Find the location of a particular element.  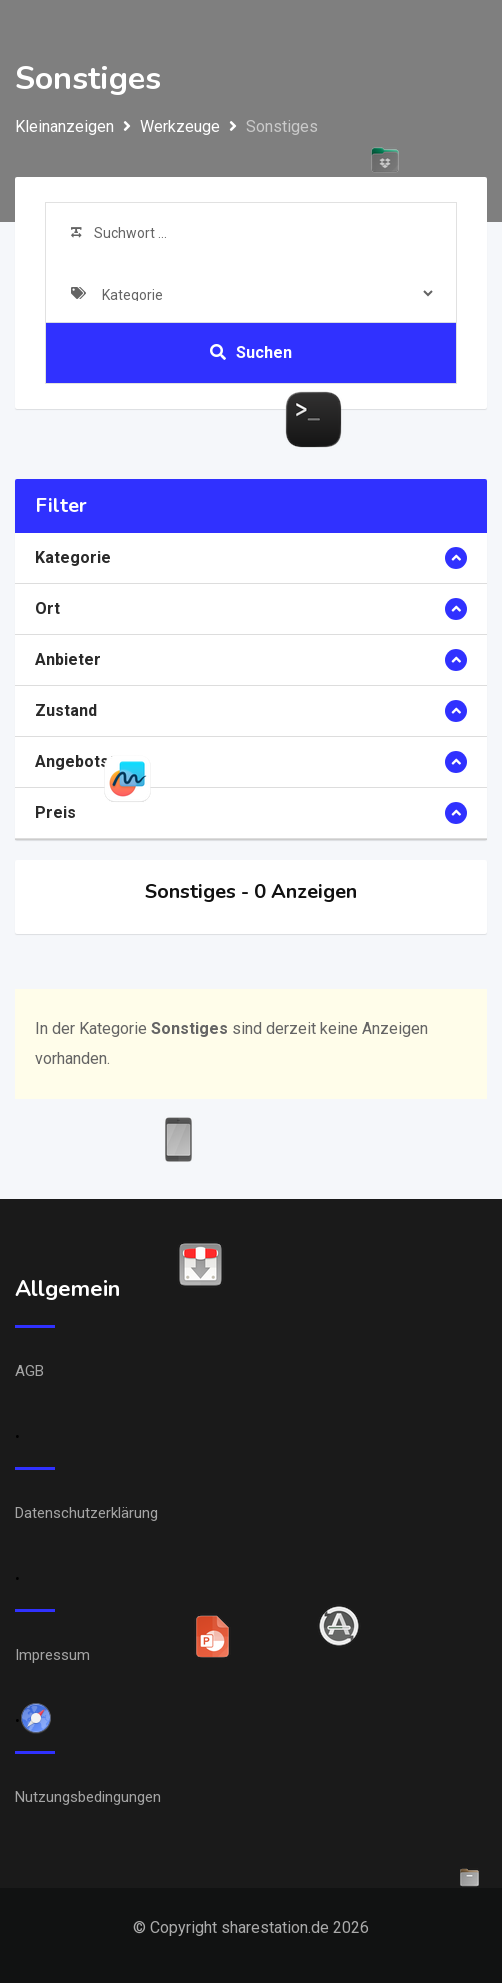

open the file manager app is located at coordinates (469, 1877).